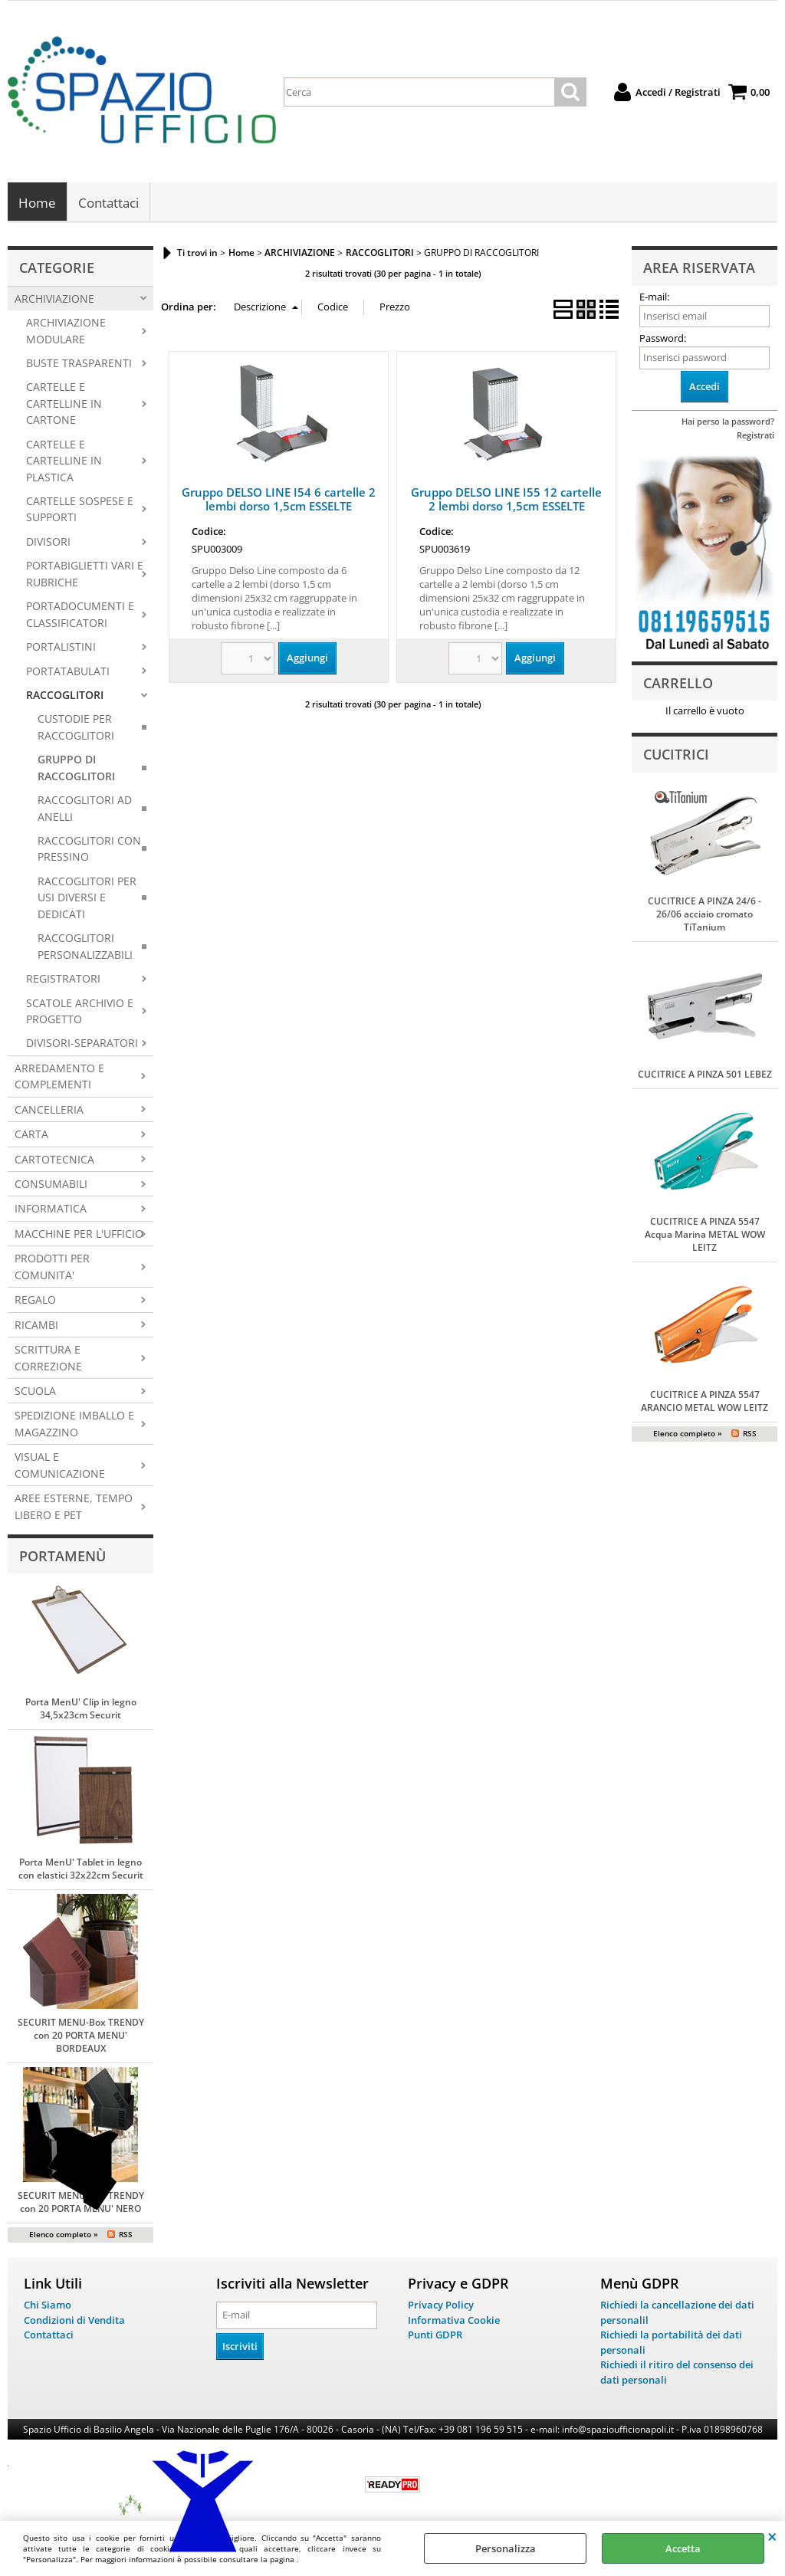 This screenshot has width=785, height=2576. What do you see at coordinates (83, 2168) in the screenshot?
I see `select Kenya as your country or region` at bounding box center [83, 2168].